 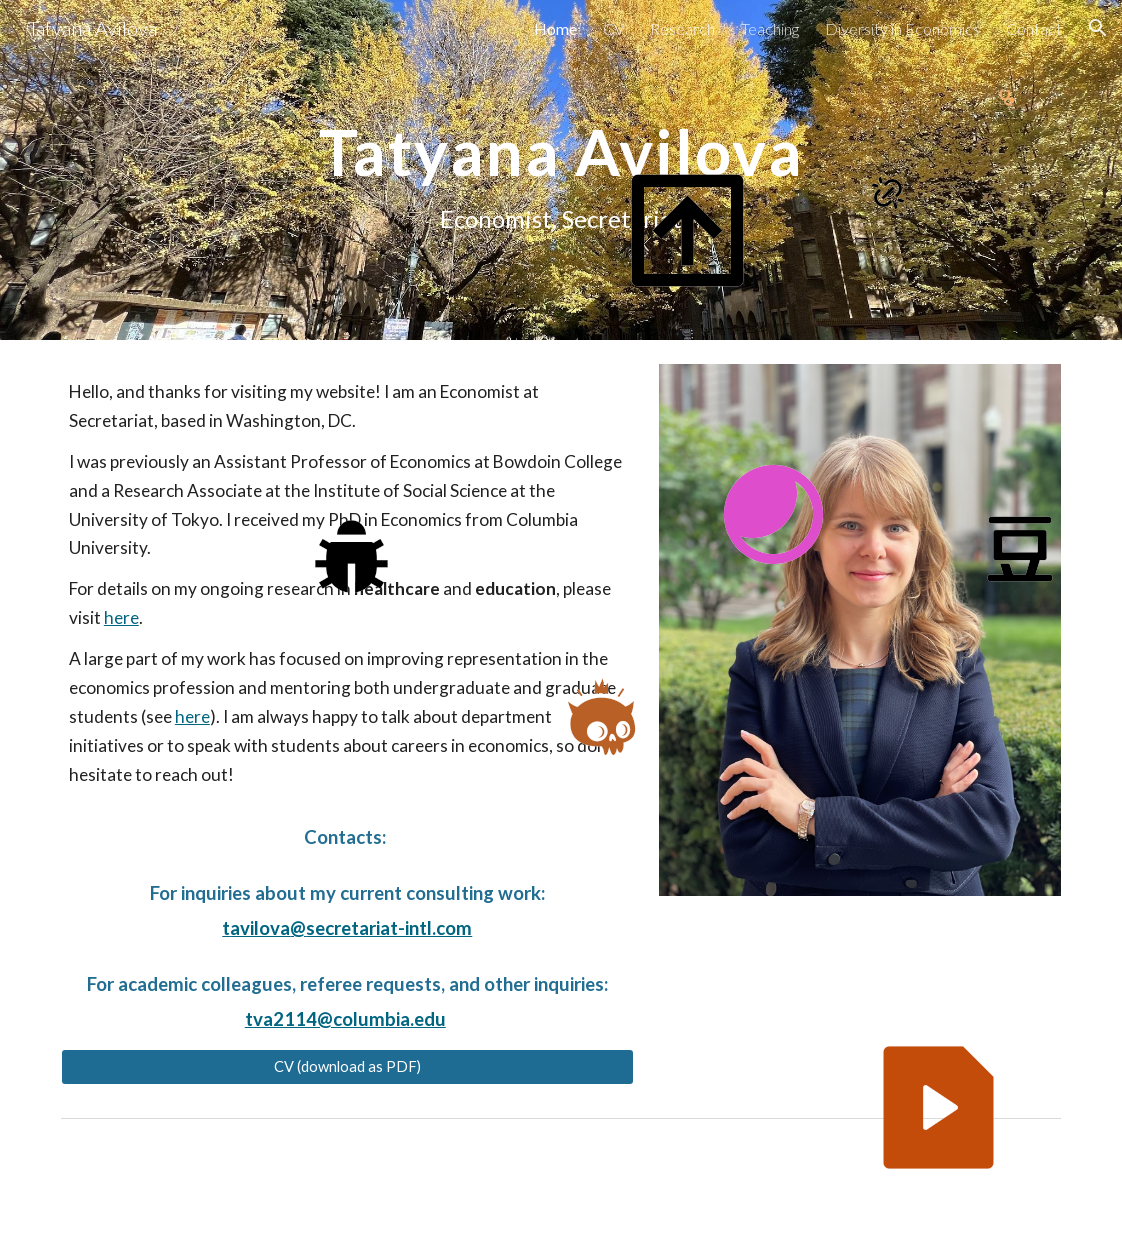 I want to click on adjust display contrast settings, so click(x=773, y=514).